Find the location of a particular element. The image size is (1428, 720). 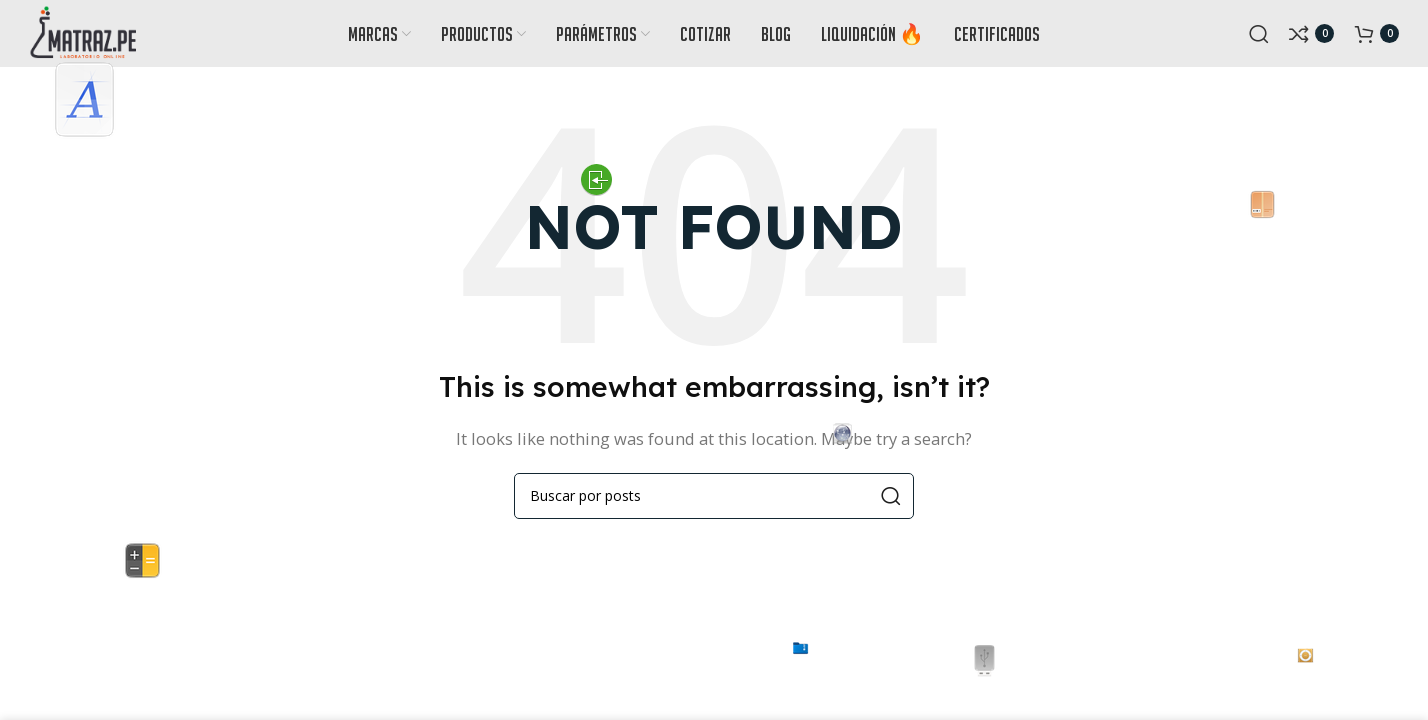

log out of the current user session is located at coordinates (597, 180).